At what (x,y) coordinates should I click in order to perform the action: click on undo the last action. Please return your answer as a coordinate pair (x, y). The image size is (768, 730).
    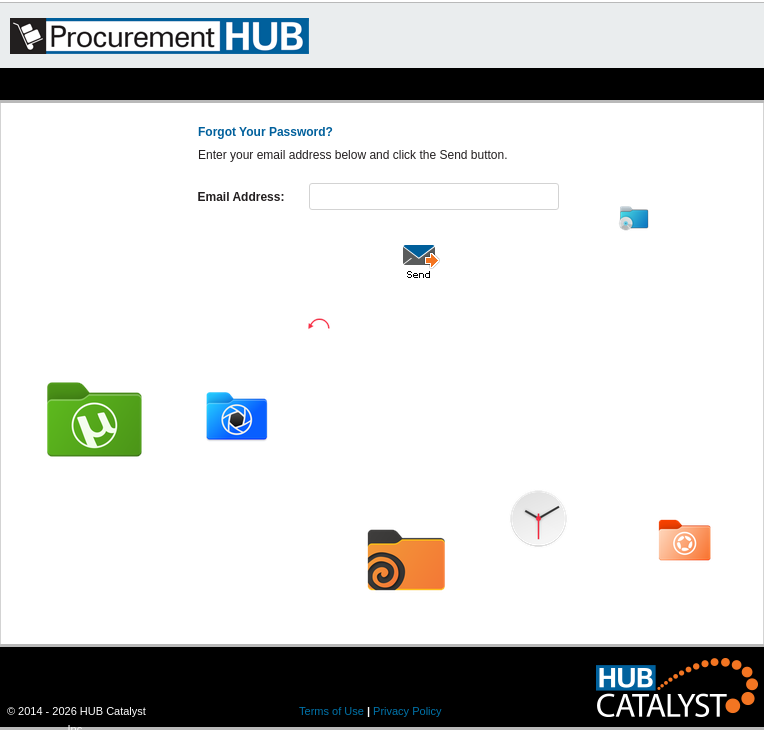
    Looking at the image, I should click on (319, 323).